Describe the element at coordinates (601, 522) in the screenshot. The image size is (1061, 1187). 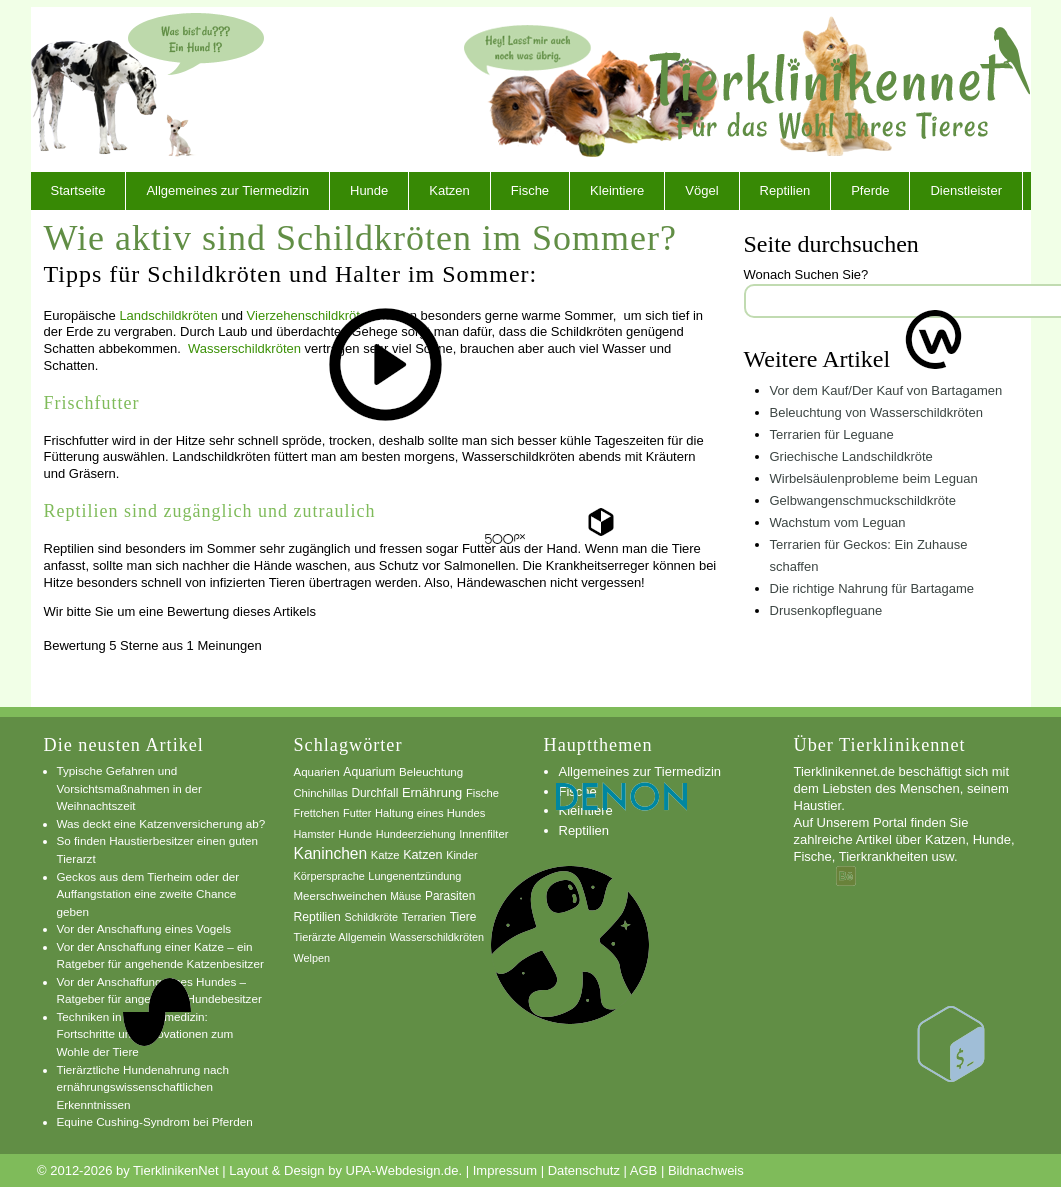
I see `flatpak package manager logo` at that location.